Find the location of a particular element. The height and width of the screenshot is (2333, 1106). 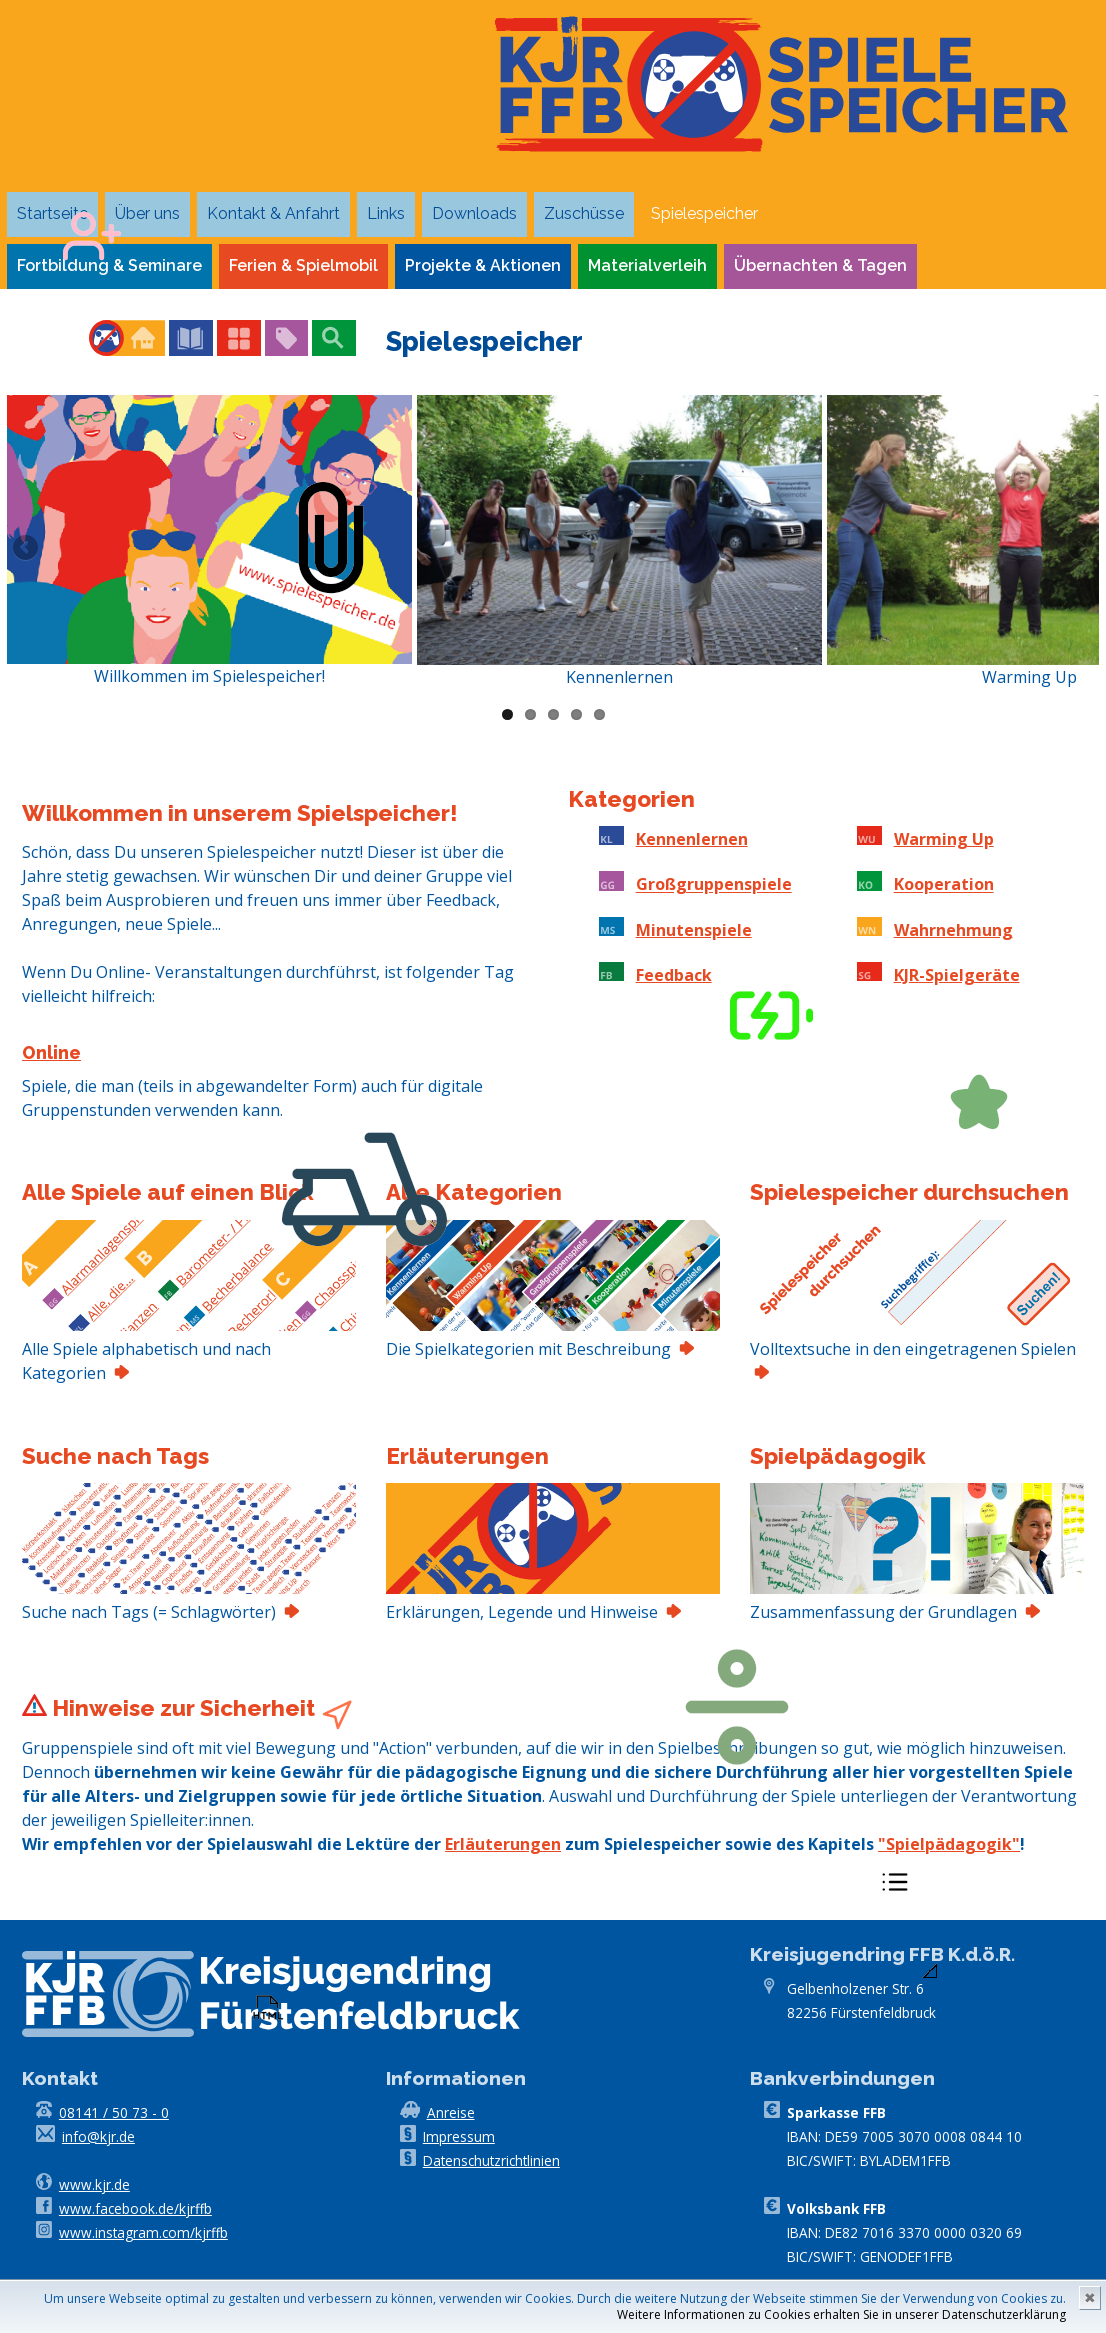

view items in list format is located at coordinates (895, 1882).